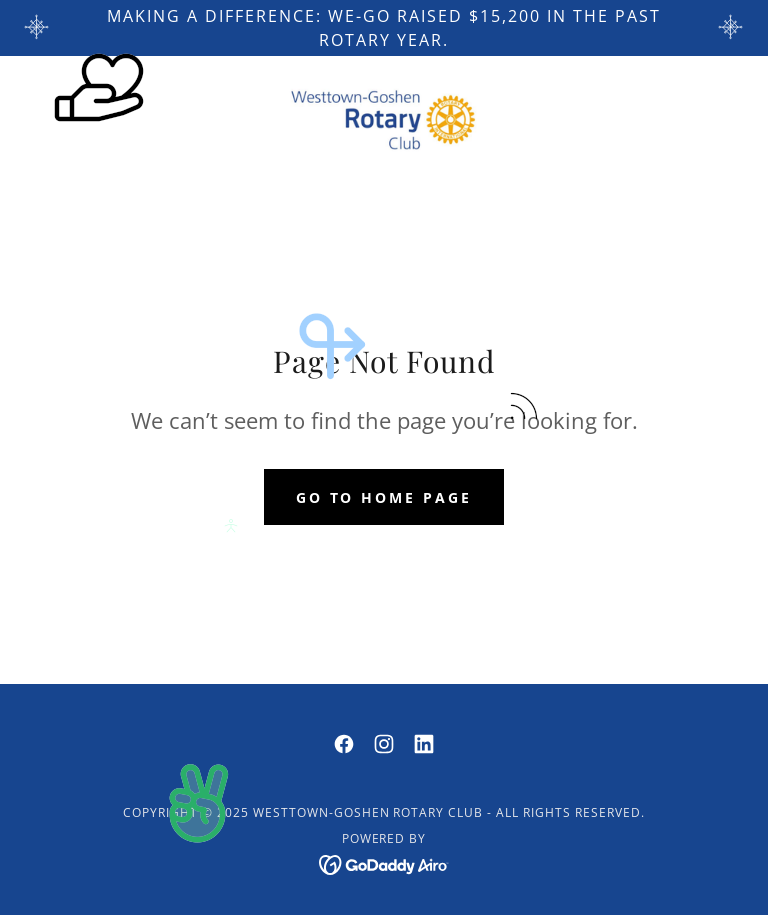 The height and width of the screenshot is (915, 768). I want to click on subscribe to RSS feed, so click(522, 408).